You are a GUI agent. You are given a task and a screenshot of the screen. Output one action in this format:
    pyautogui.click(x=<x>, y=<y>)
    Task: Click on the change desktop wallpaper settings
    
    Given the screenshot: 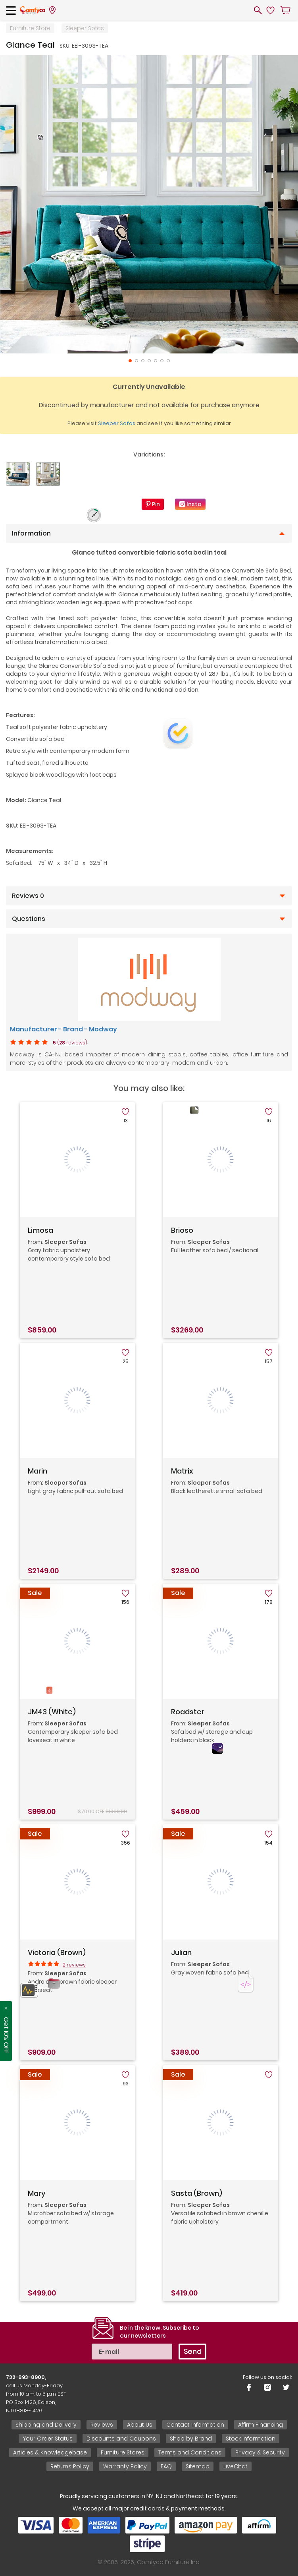 What is the action you would take?
    pyautogui.click(x=194, y=1110)
    